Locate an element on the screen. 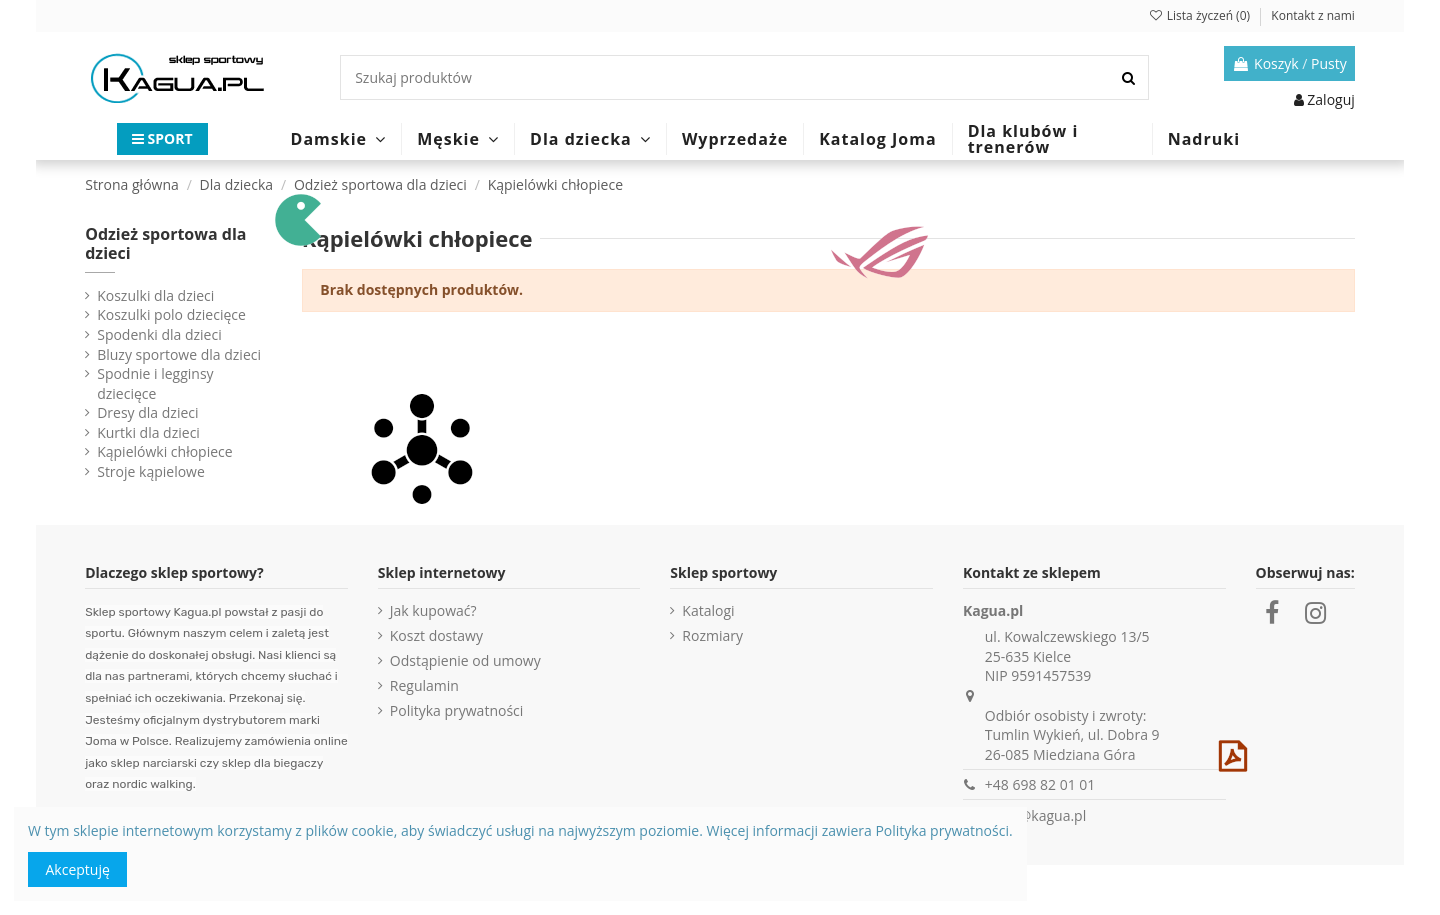 The height and width of the screenshot is (915, 1440). republic of gamers (ROG) brand logo is located at coordinates (879, 252).